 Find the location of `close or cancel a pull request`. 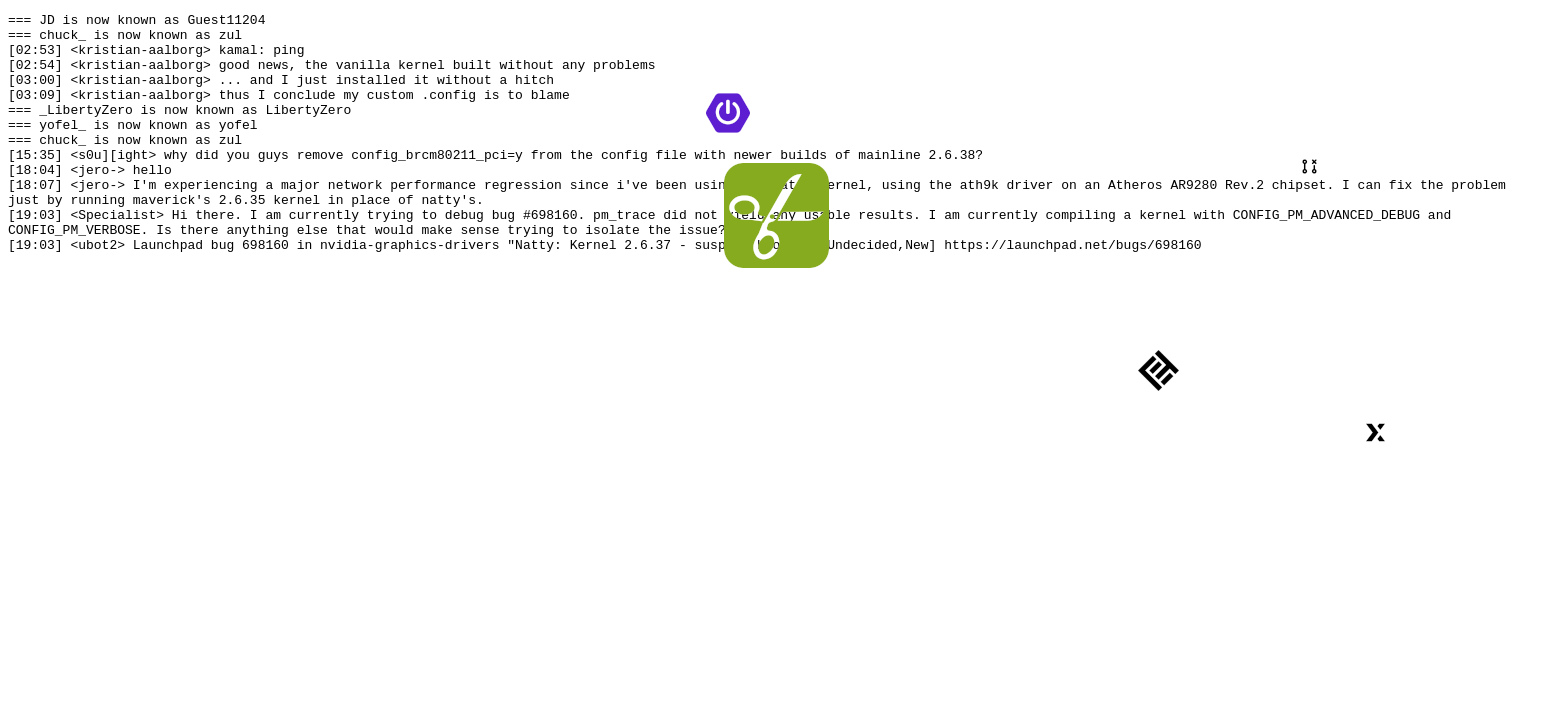

close or cancel a pull request is located at coordinates (1309, 166).